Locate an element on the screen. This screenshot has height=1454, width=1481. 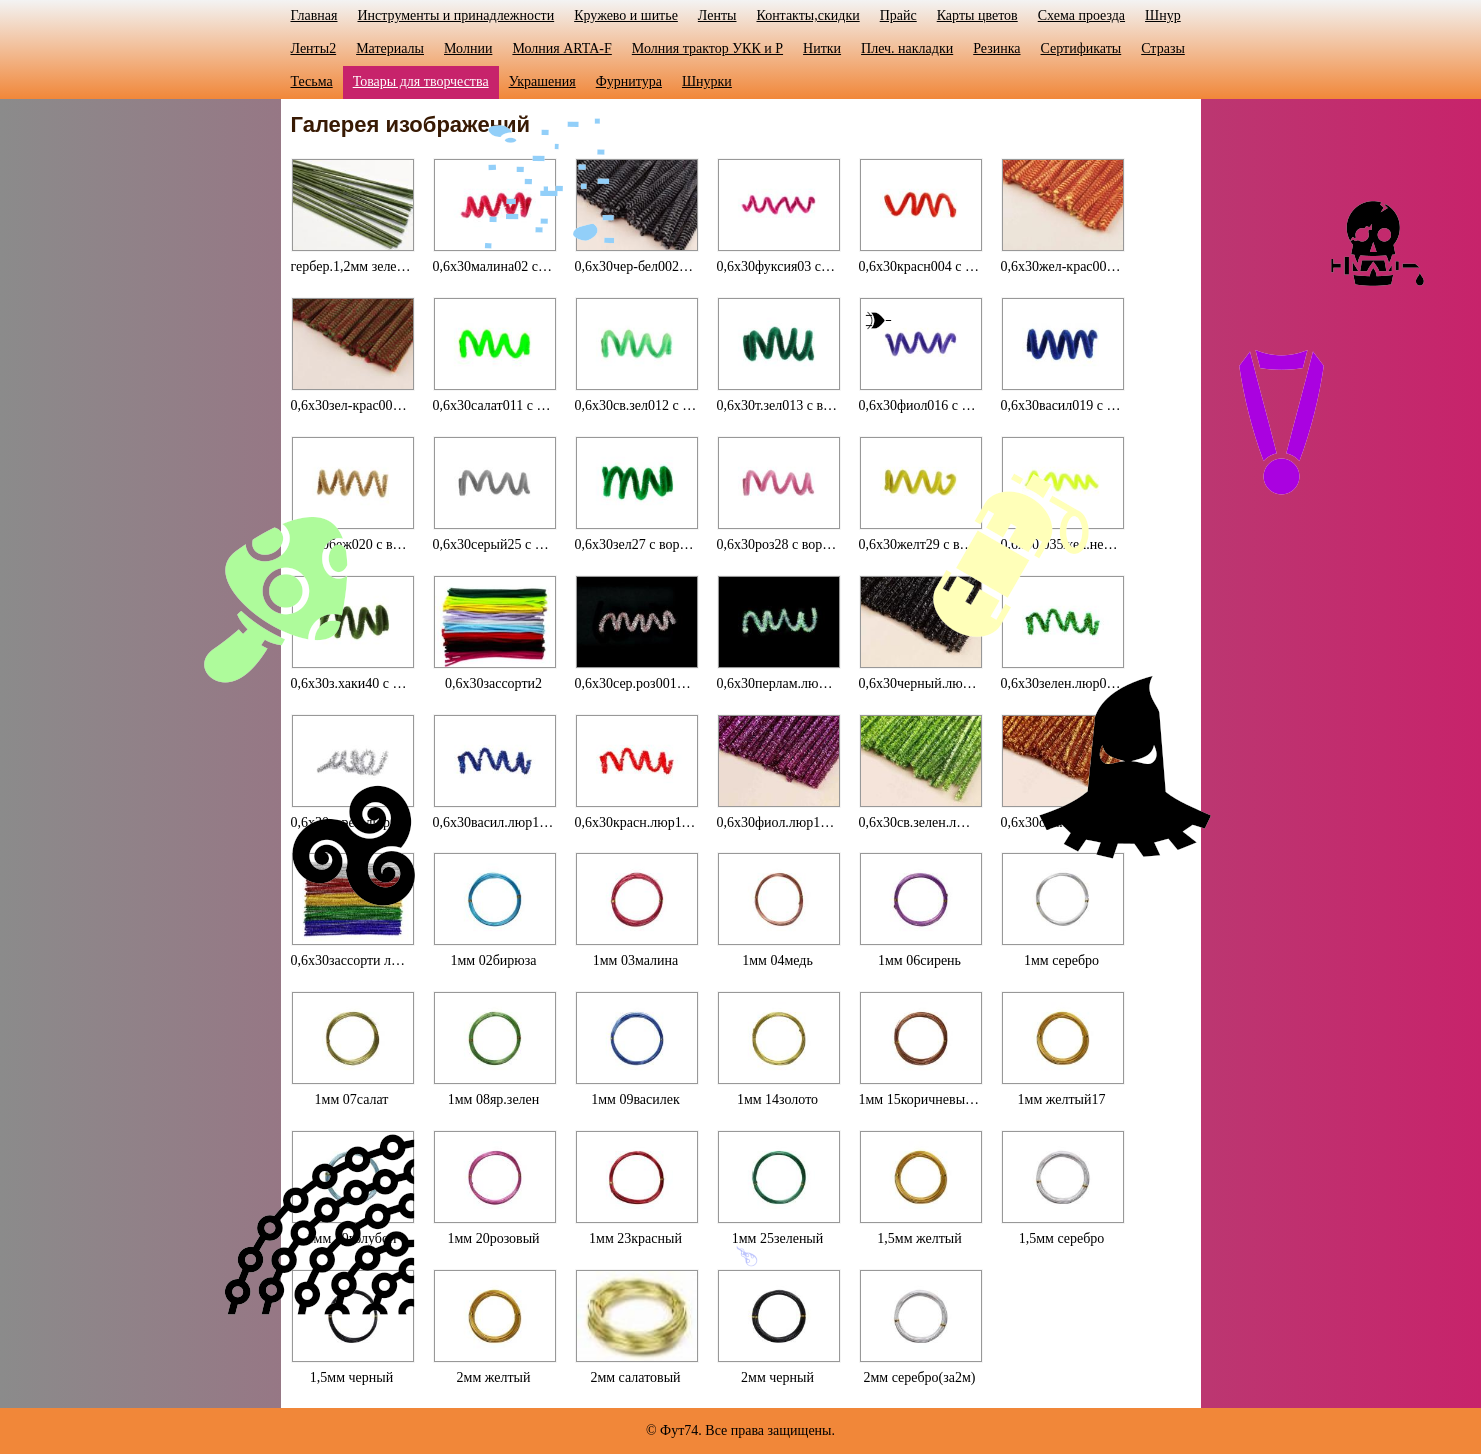
indicates lethal injection or poison hazard is located at coordinates (1375, 243).